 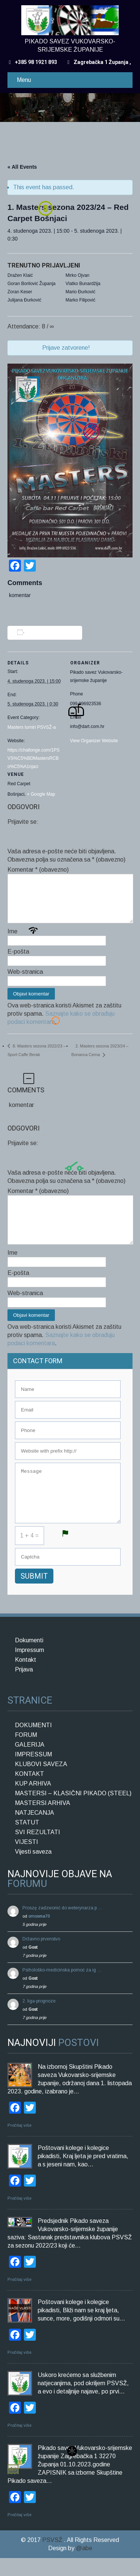 What do you see at coordinates (65, 1533) in the screenshot?
I see `flag or mark an item for follow-up` at bounding box center [65, 1533].